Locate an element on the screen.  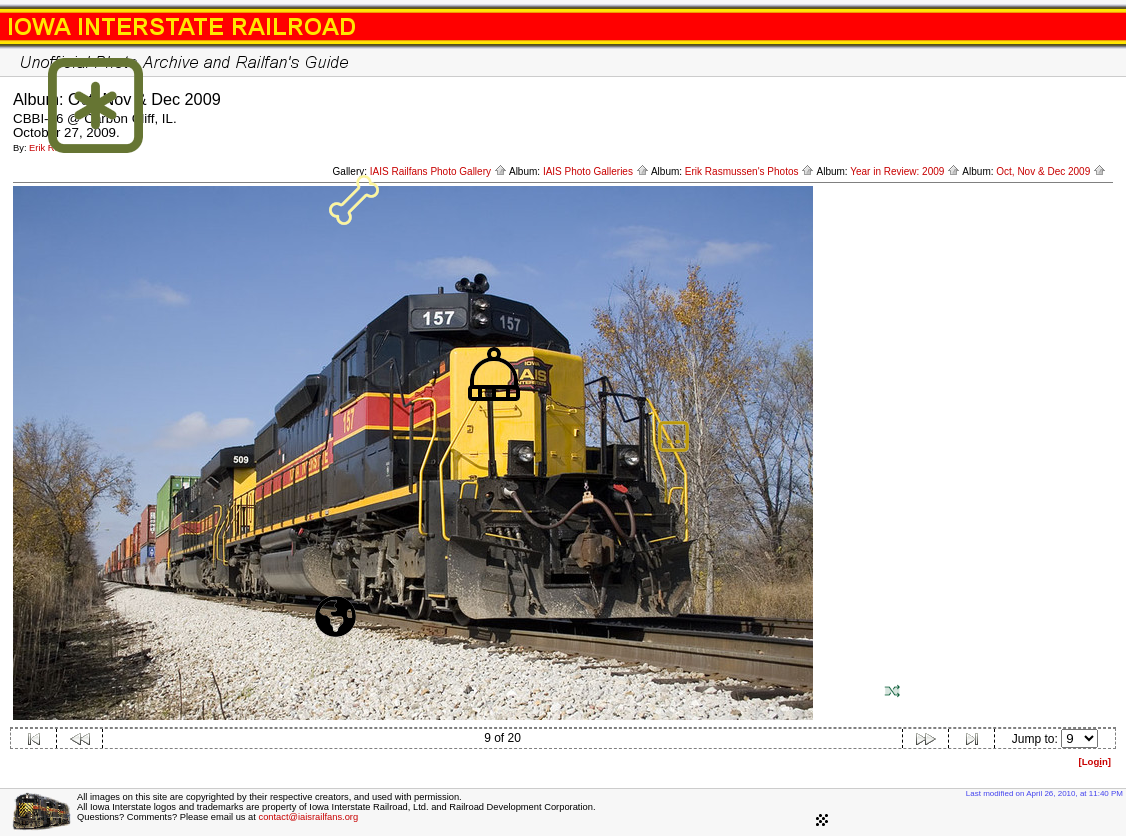
shuffle or randomize playback order is located at coordinates (892, 691).